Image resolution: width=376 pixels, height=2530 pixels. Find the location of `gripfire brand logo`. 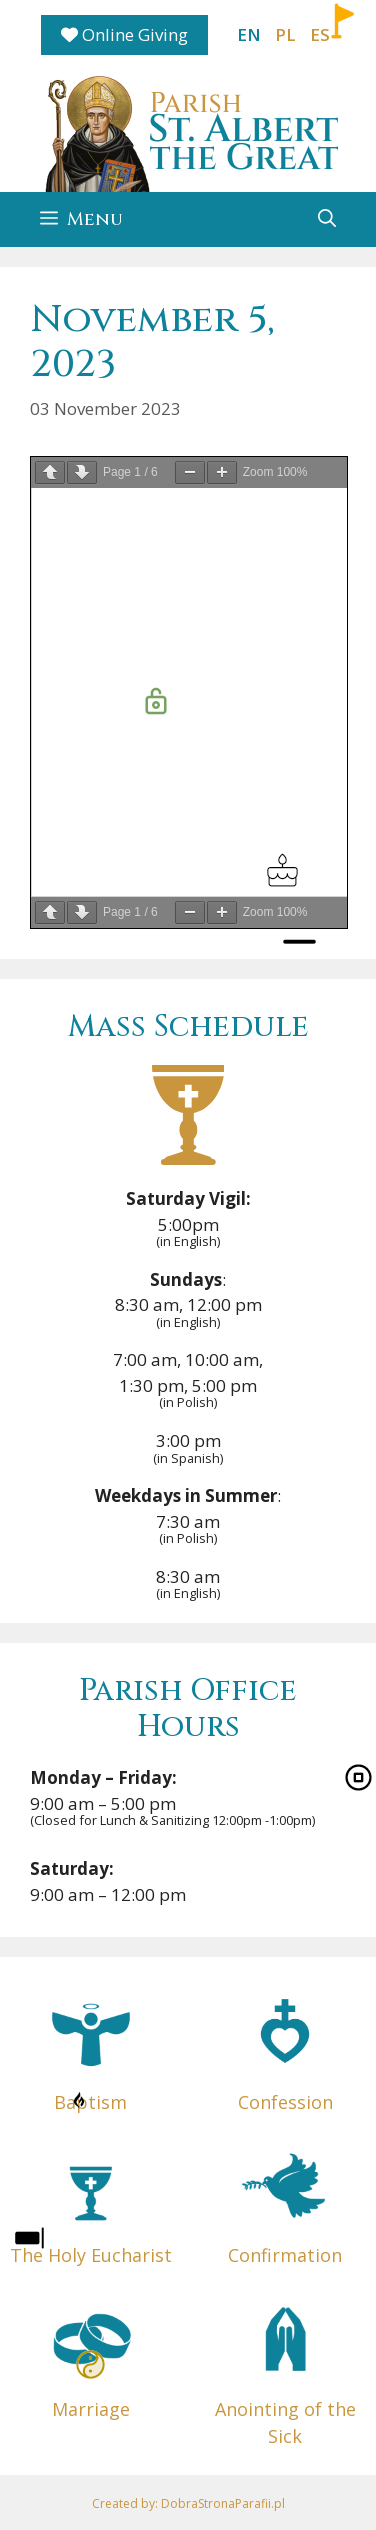

gripfire brand logo is located at coordinates (79, 2100).